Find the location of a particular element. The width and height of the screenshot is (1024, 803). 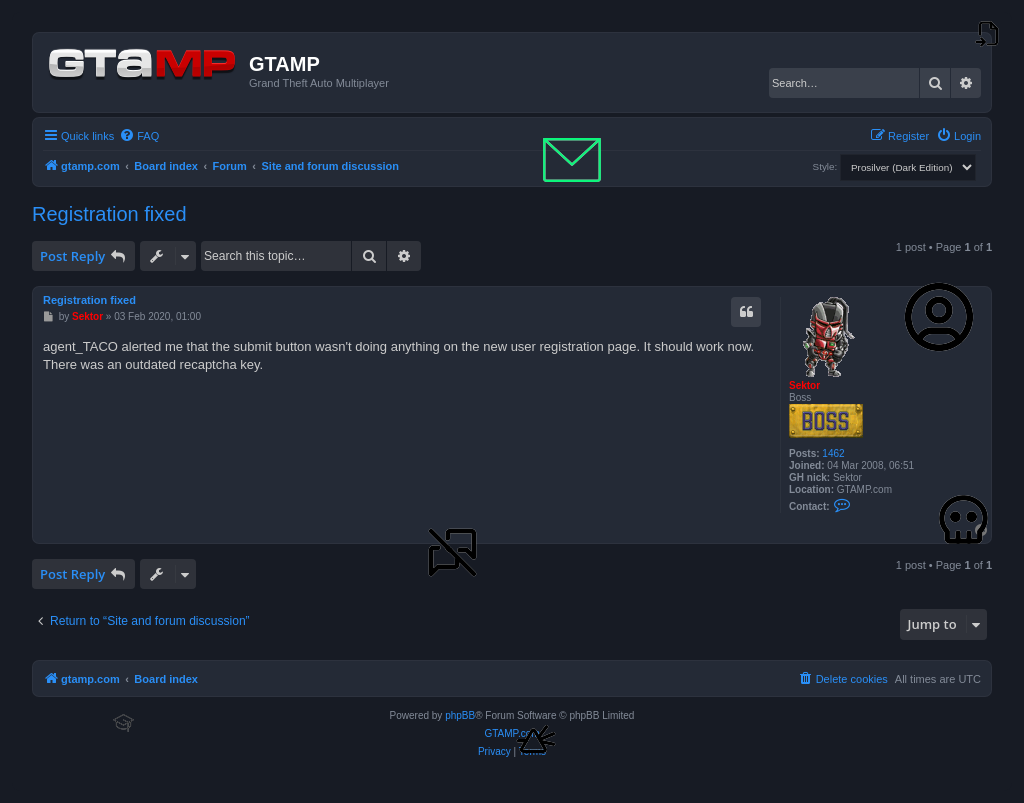

access your inbox or messages is located at coordinates (572, 160).